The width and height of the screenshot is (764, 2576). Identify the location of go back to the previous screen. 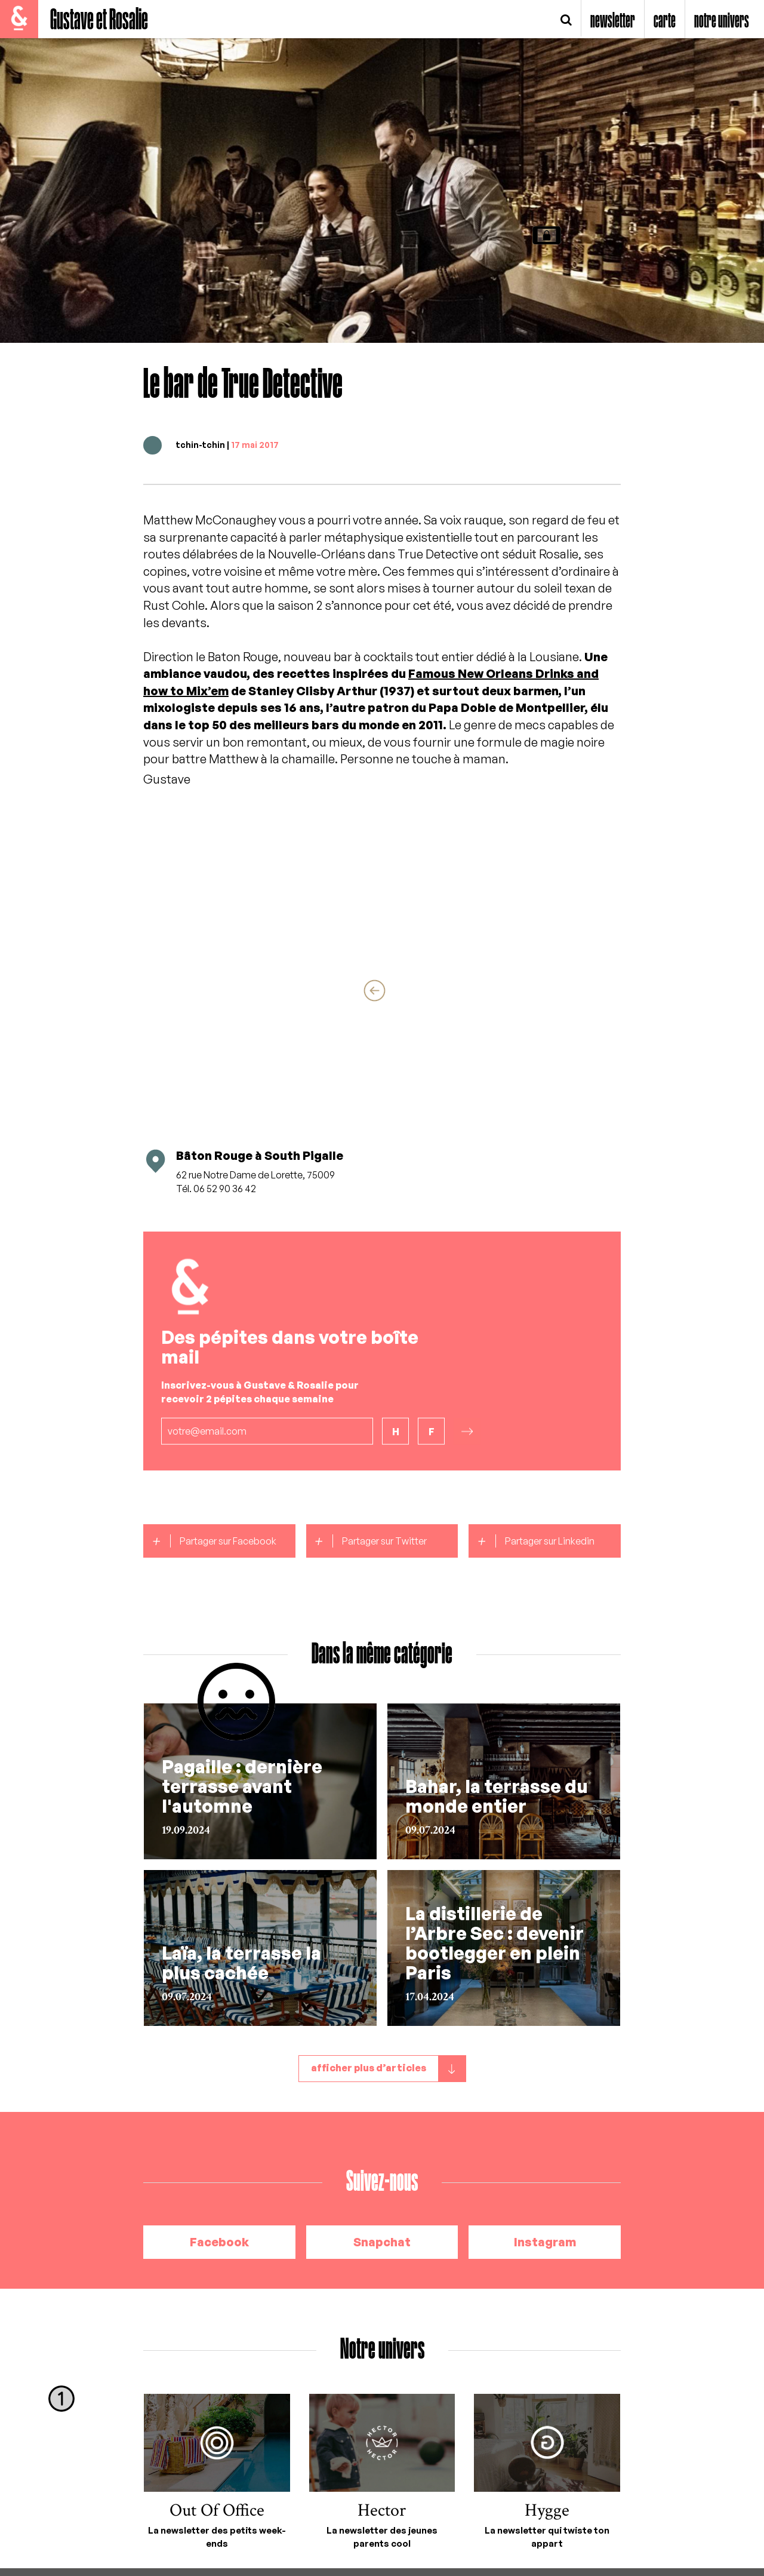
(374, 990).